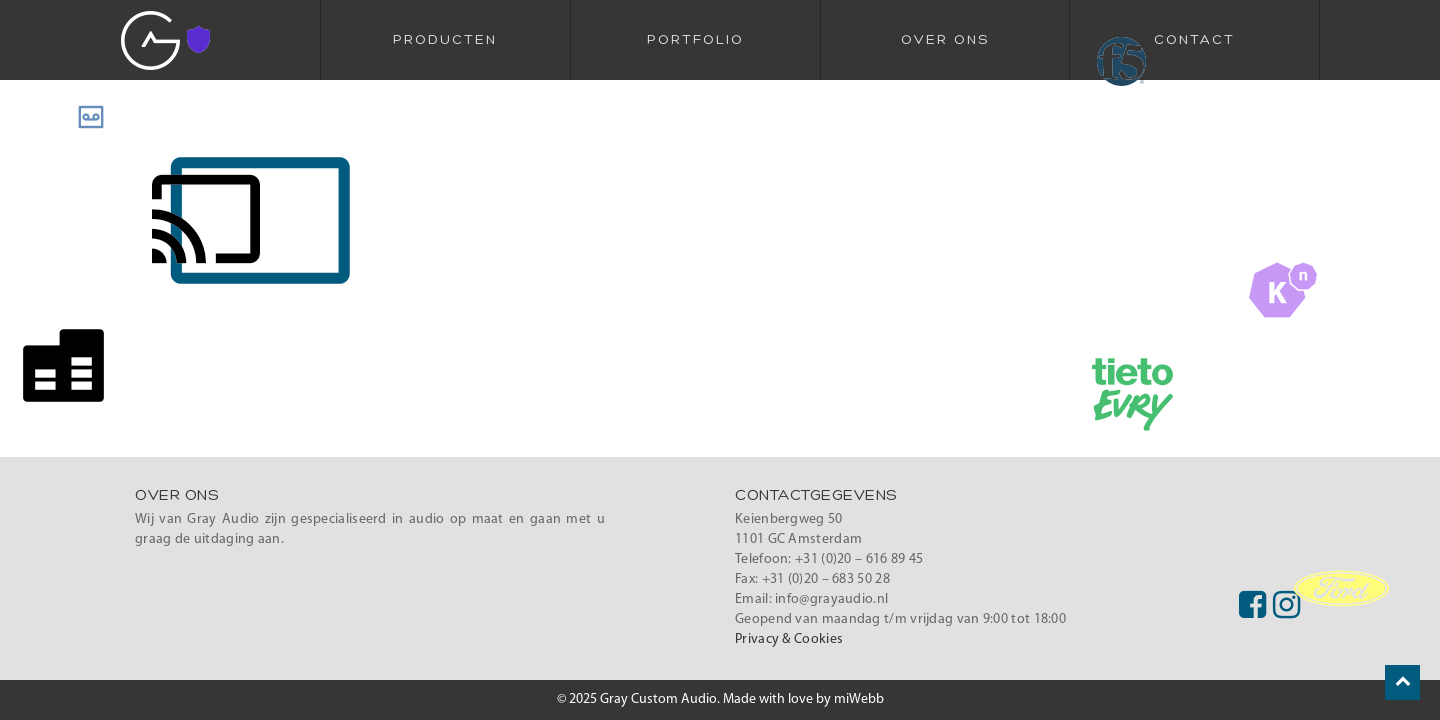 The width and height of the screenshot is (1440, 720). Describe the element at coordinates (63, 365) in the screenshot. I see `access database or data storage` at that location.